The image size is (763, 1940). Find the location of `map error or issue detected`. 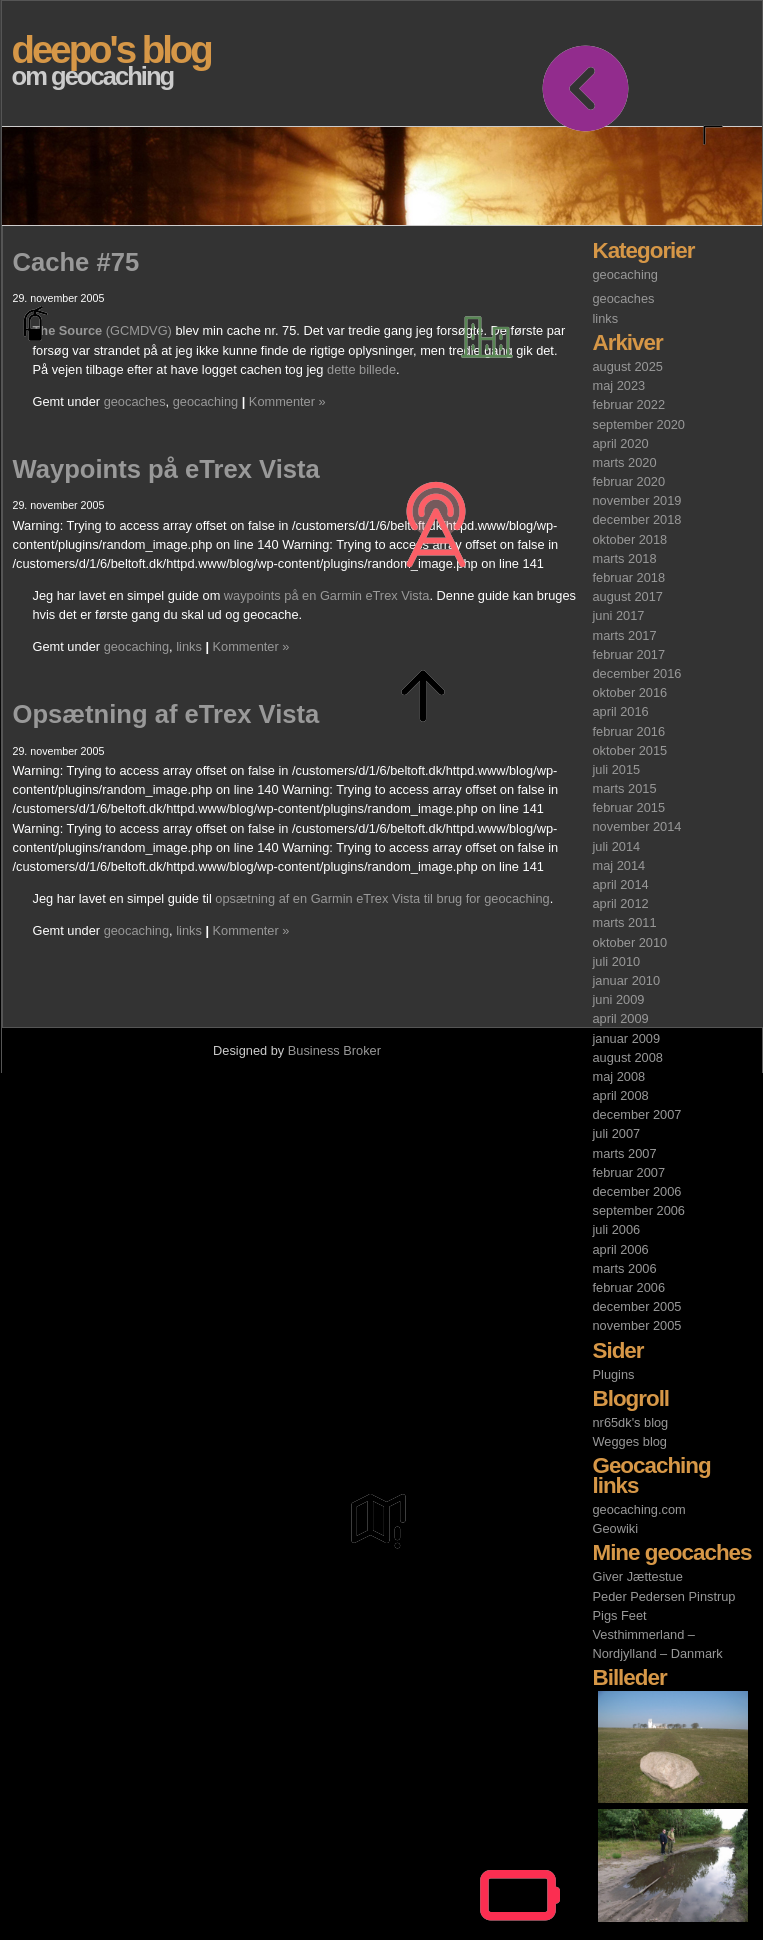

map error or issue detected is located at coordinates (378, 1518).